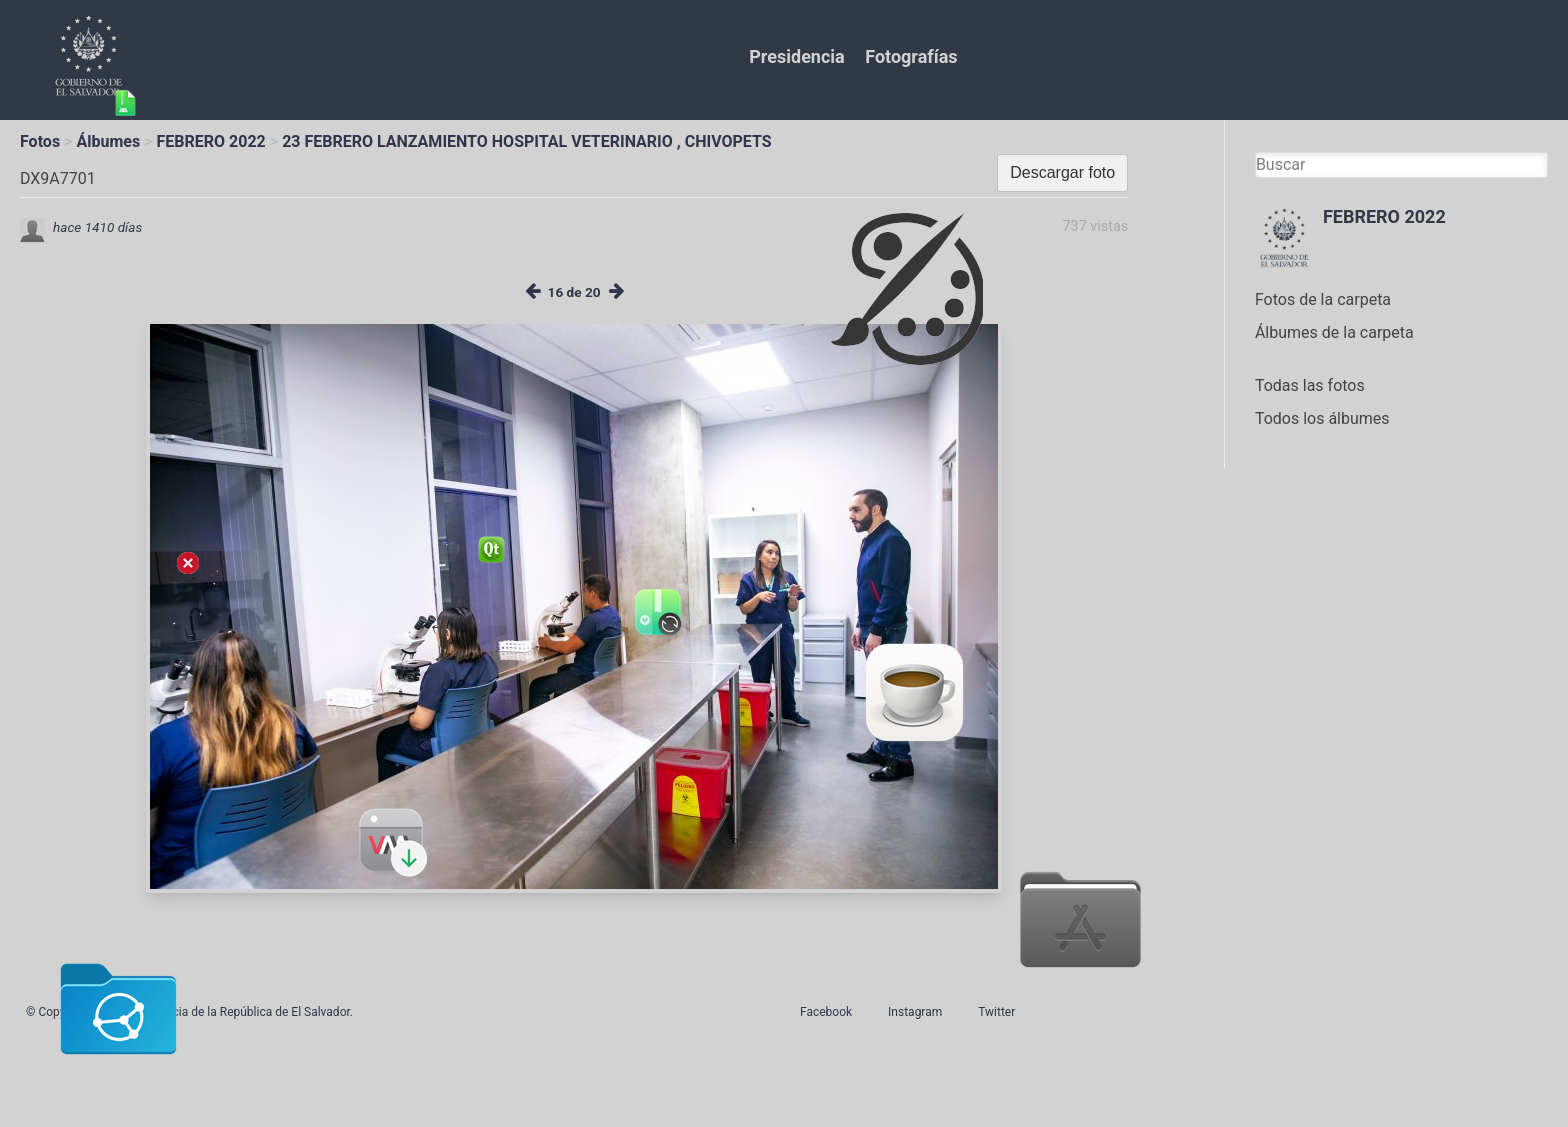 The height and width of the screenshot is (1127, 1568). Describe the element at coordinates (391, 841) in the screenshot. I see `install a new virtual machine` at that location.